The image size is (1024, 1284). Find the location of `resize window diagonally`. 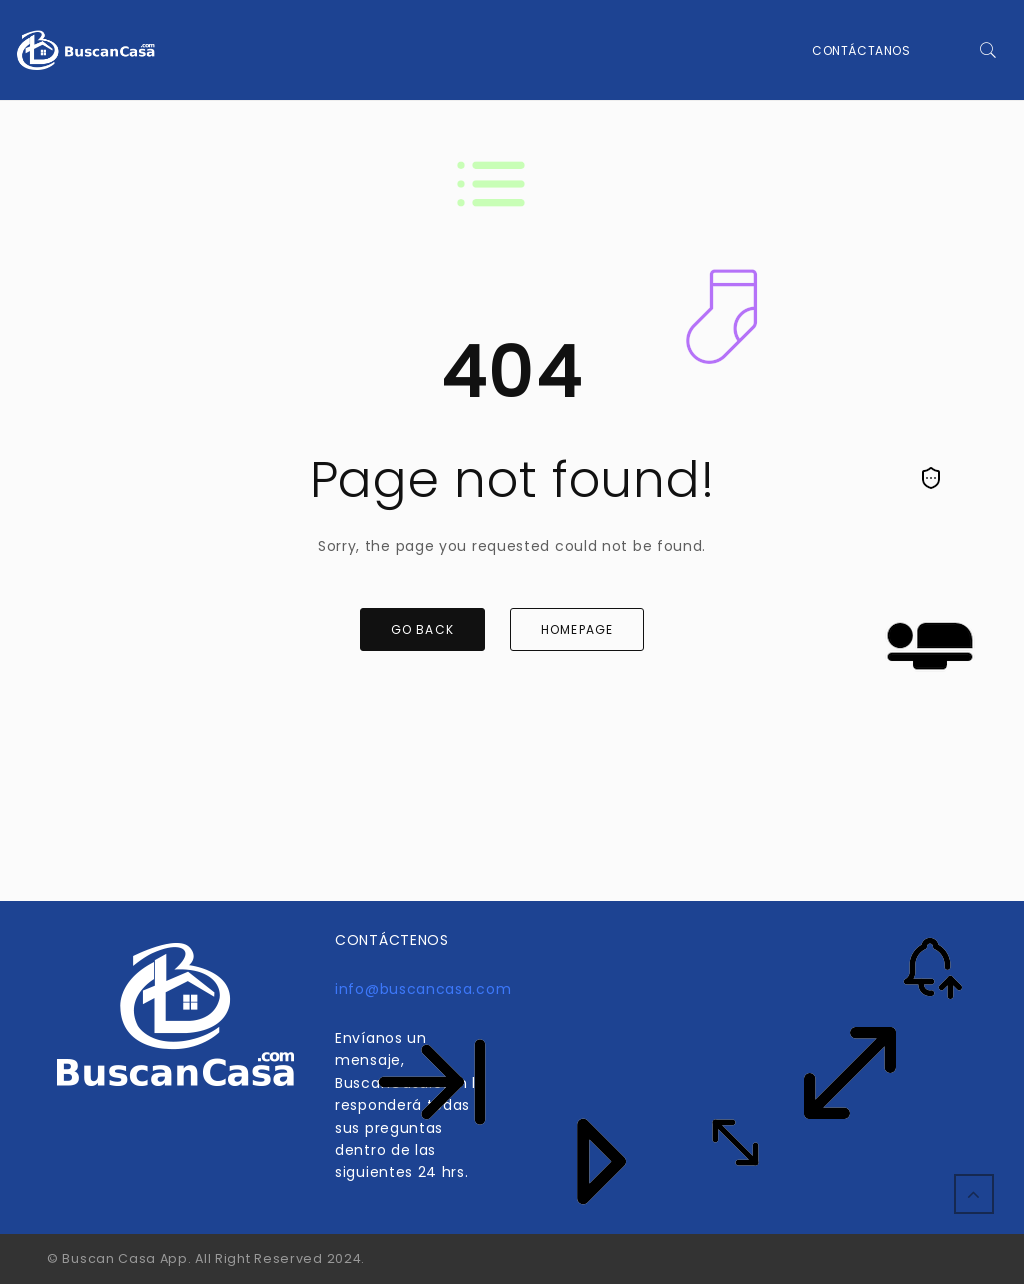

resize window diagonally is located at coordinates (850, 1073).